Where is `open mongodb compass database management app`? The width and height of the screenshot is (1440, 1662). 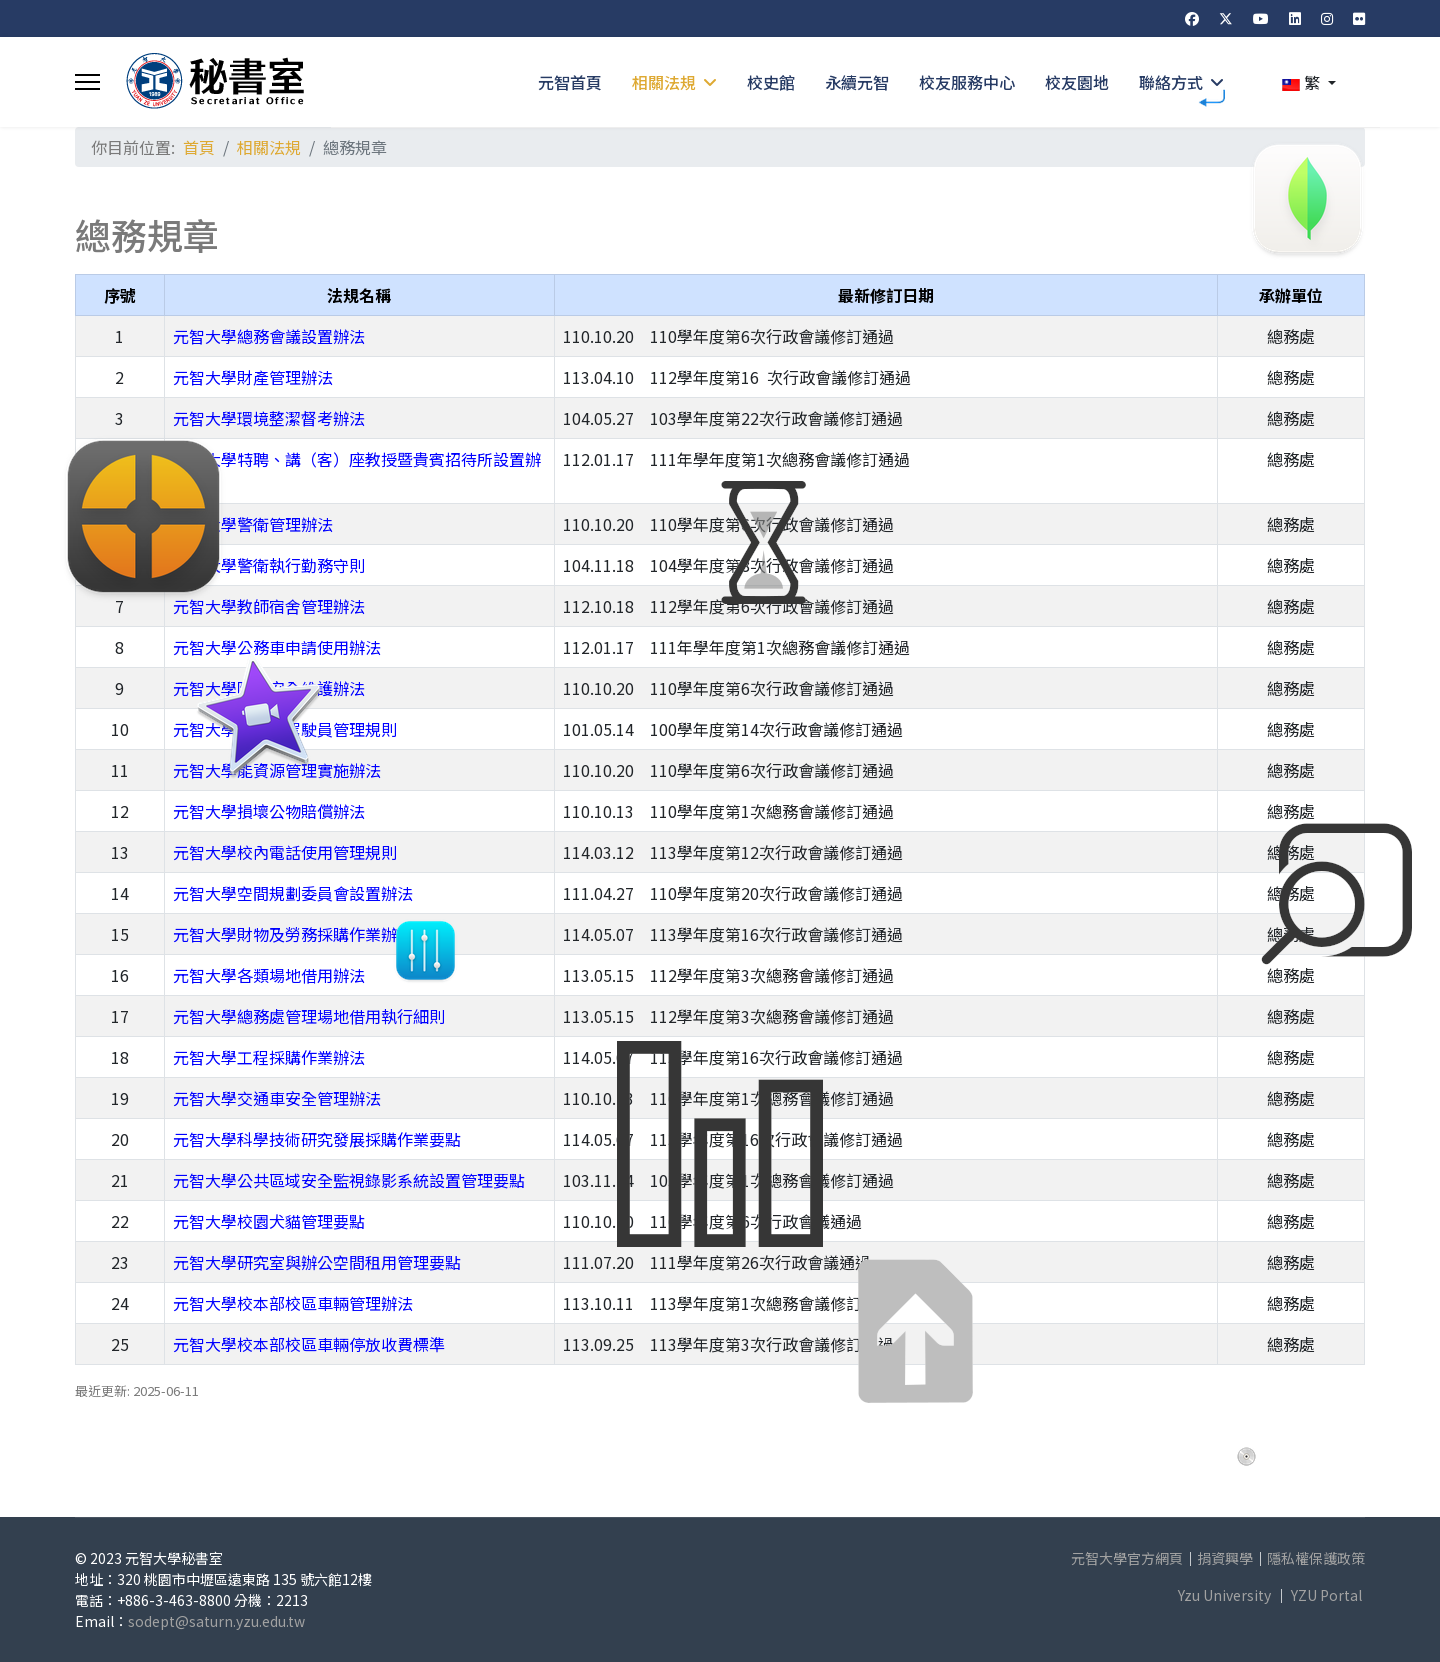
open mongodb compass database management app is located at coordinates (1307, 198).